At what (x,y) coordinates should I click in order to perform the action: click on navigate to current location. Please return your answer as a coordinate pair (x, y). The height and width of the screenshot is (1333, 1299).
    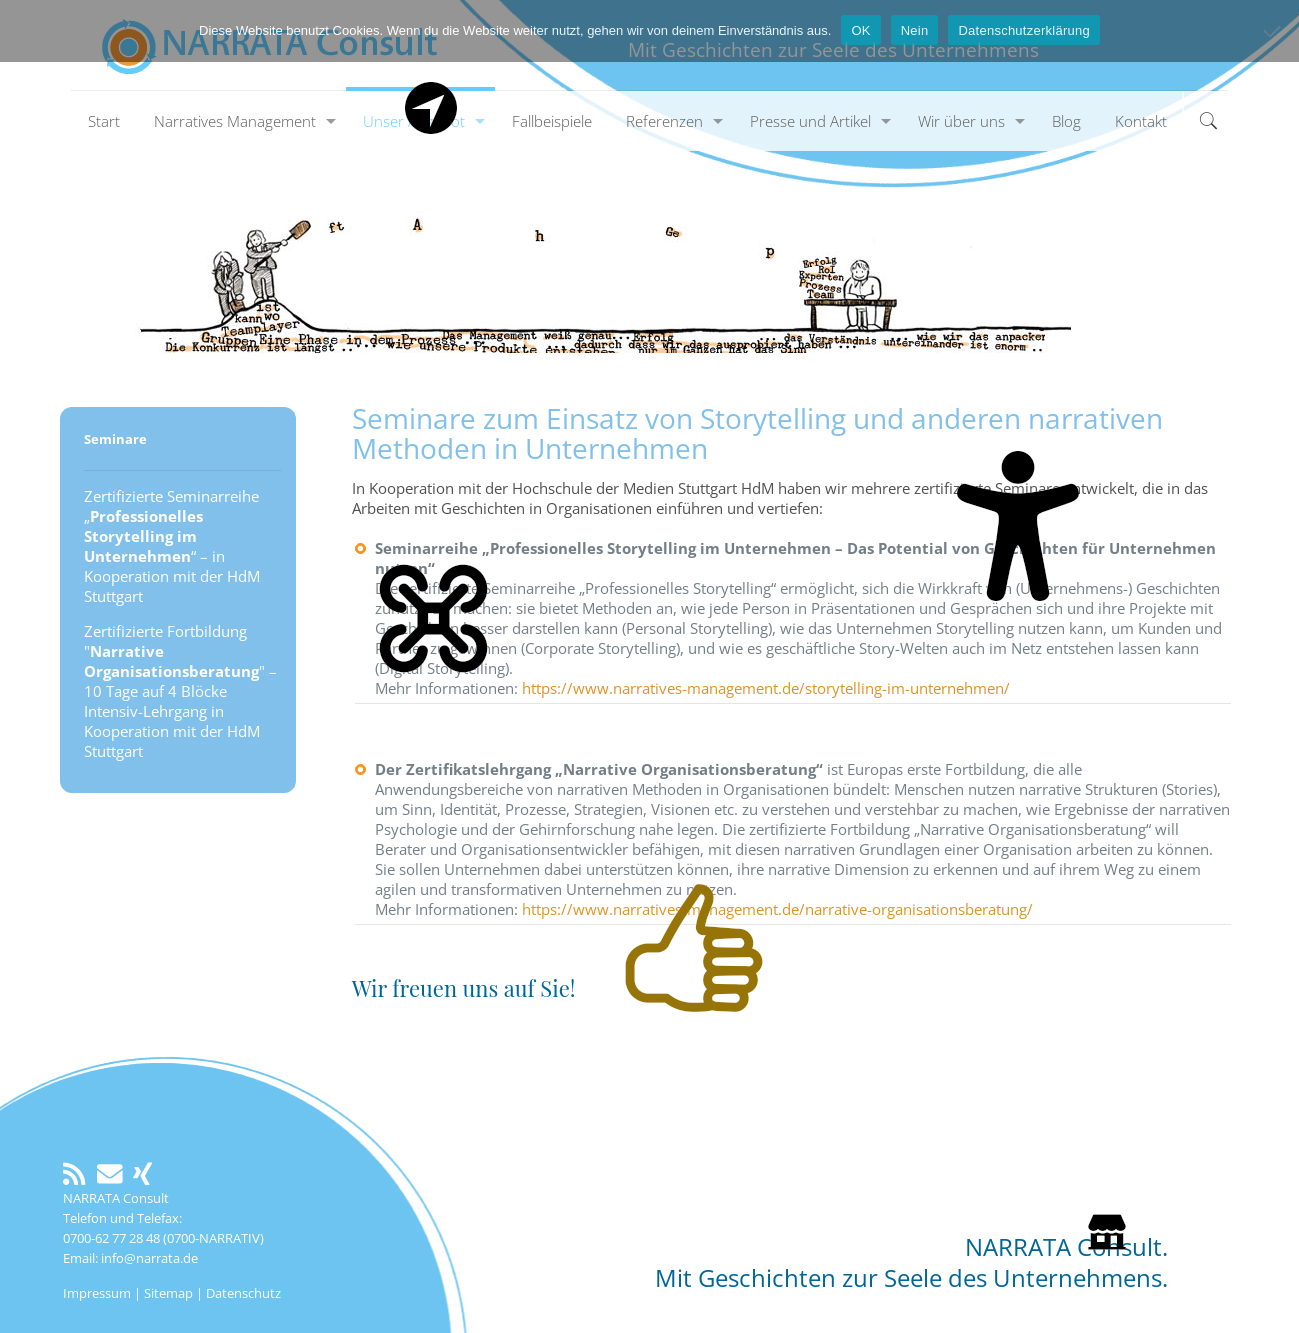
    Looking at the image, I should click on (431, 108).